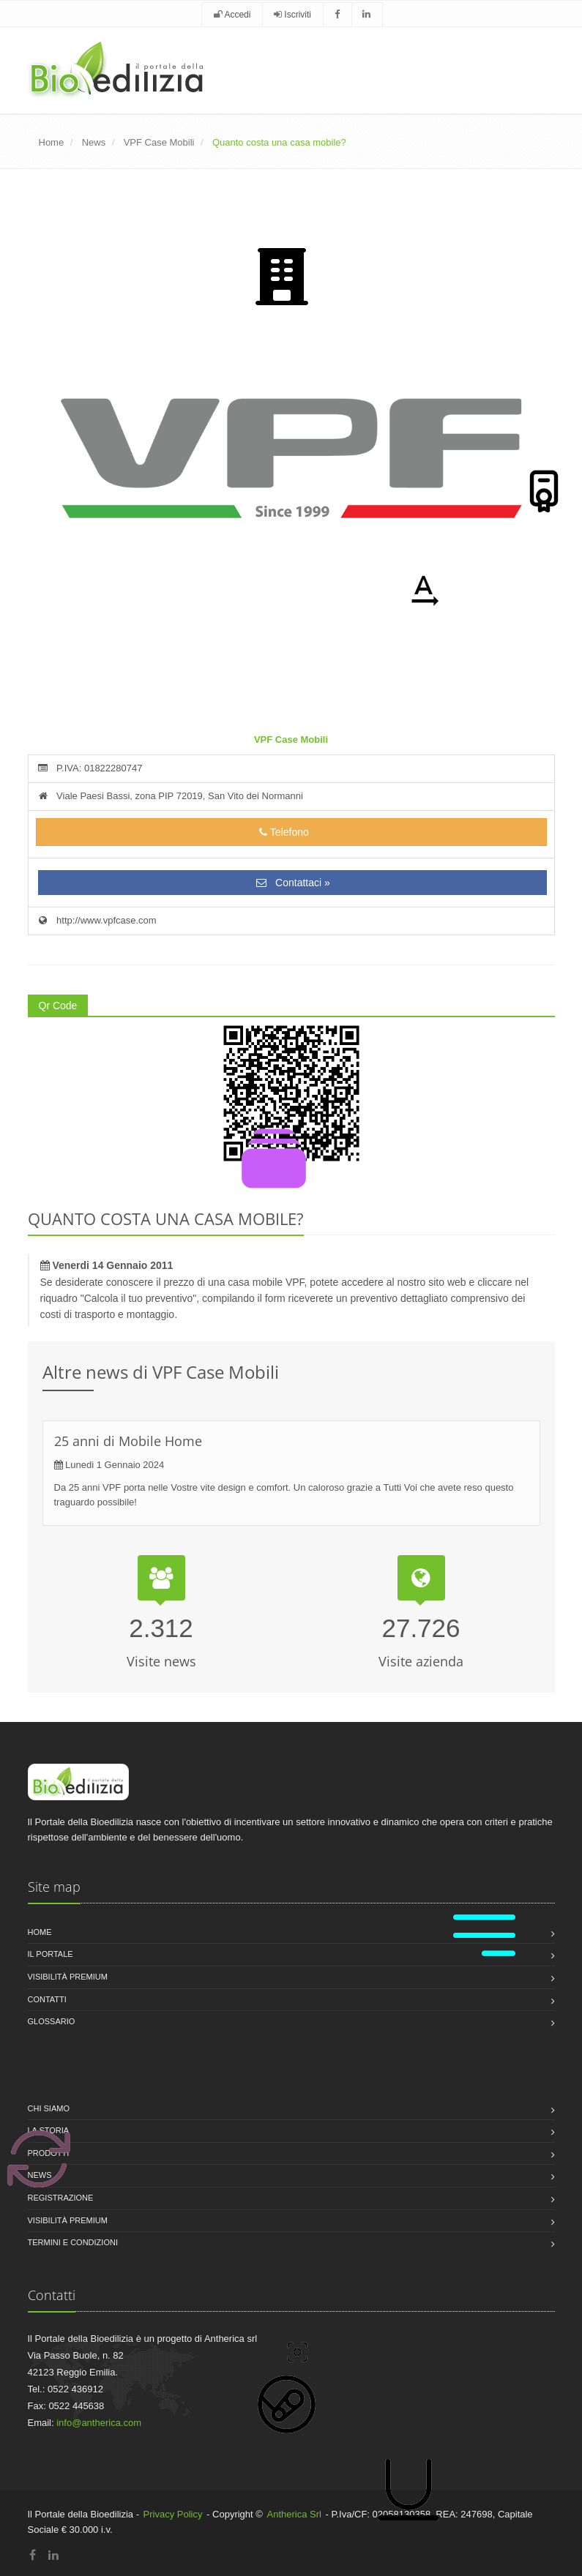 This screenshot has width=582, height=2576. Describe the element at coordinates (484, 1935) in the screenshot. I see `open navigation menu` at that location.